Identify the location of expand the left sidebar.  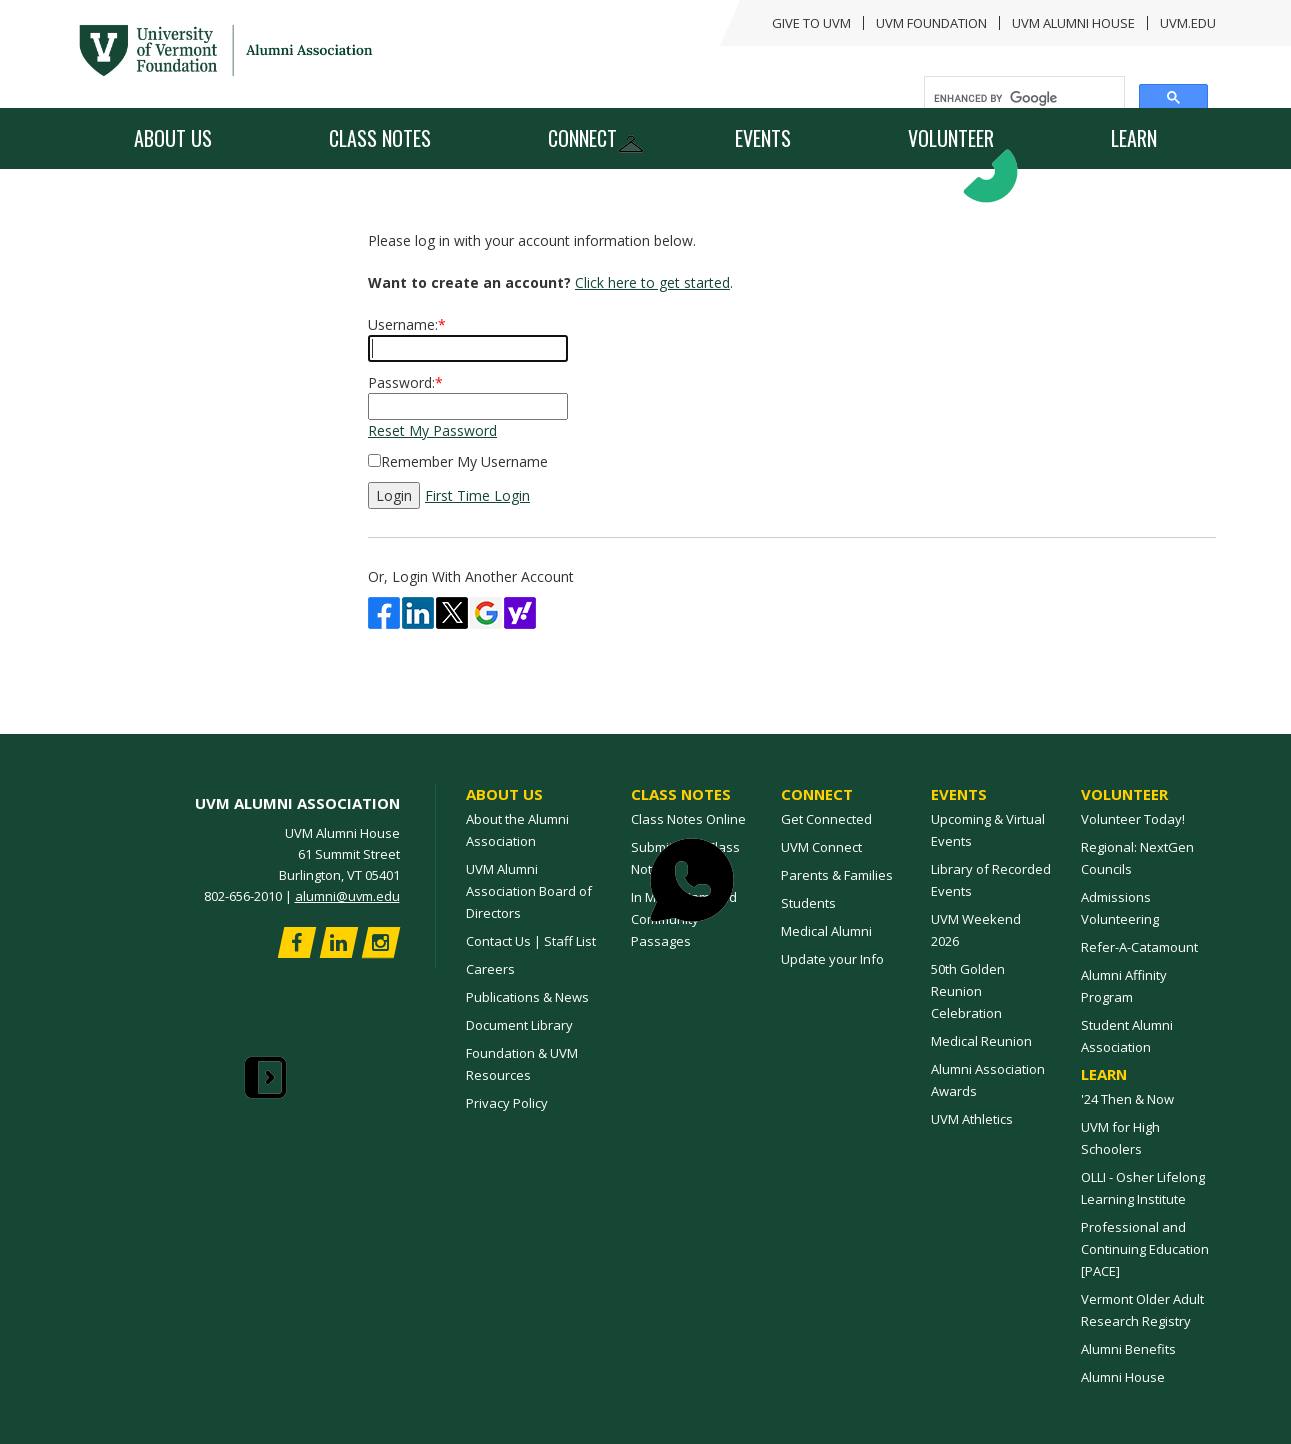
(265, 1077).